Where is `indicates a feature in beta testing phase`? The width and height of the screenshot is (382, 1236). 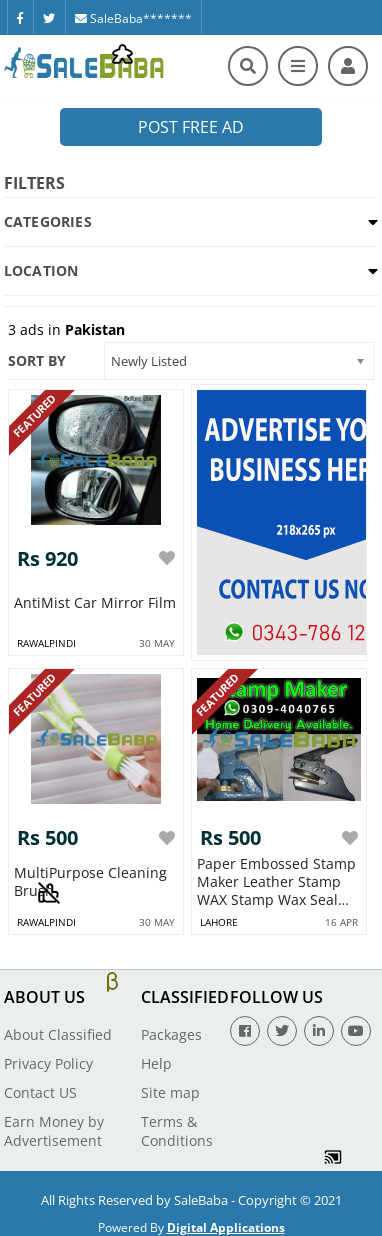 indicates a feature in beta testing phase is located at coordinates (112, 981).